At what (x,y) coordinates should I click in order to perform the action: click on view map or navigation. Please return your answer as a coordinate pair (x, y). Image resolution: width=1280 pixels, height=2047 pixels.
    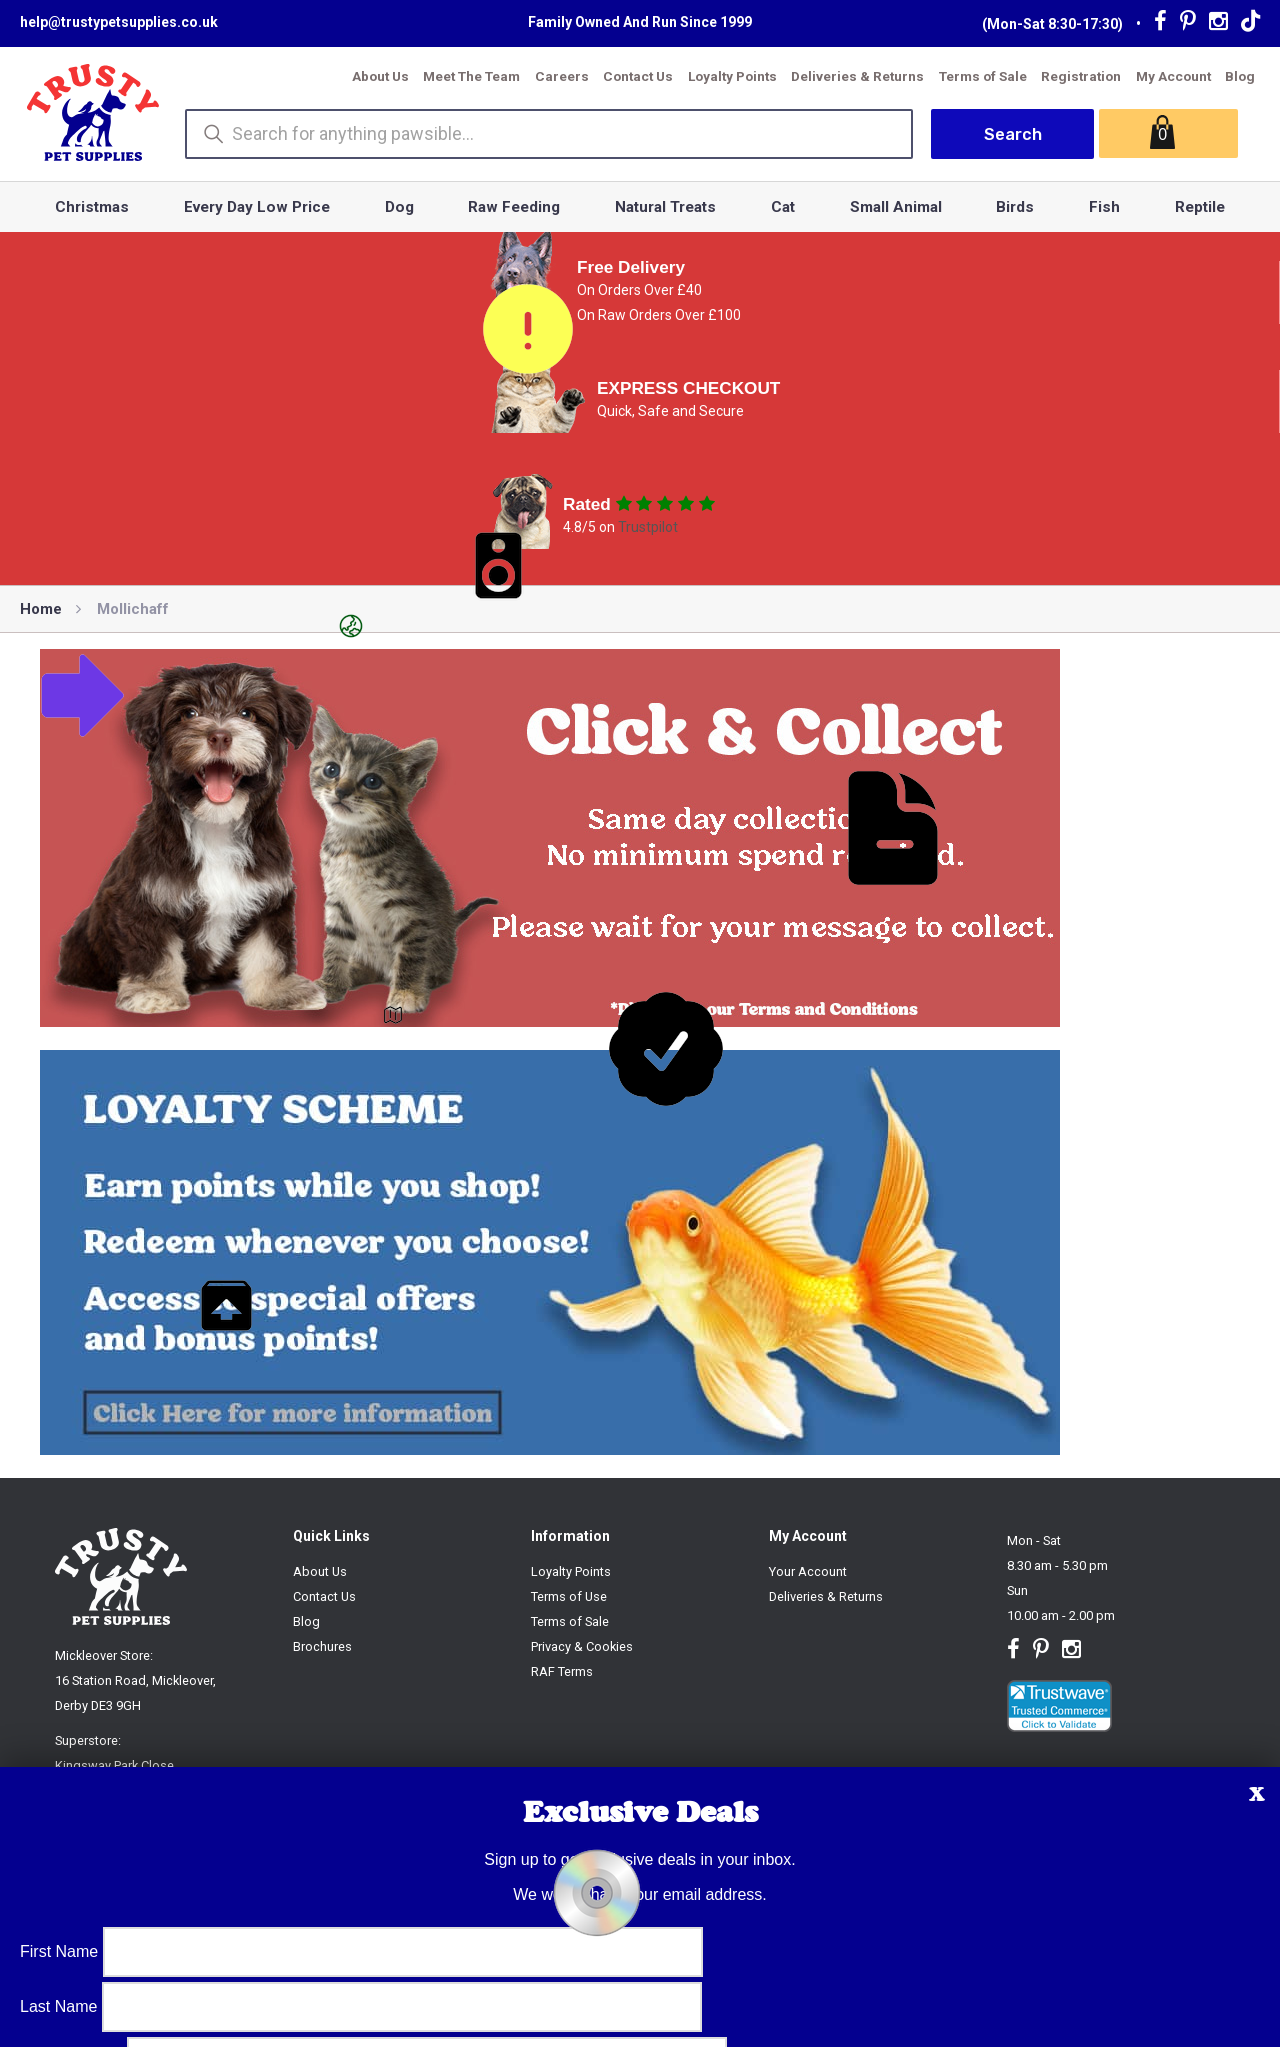
    Looking at the image, I should click on (393, 1015).